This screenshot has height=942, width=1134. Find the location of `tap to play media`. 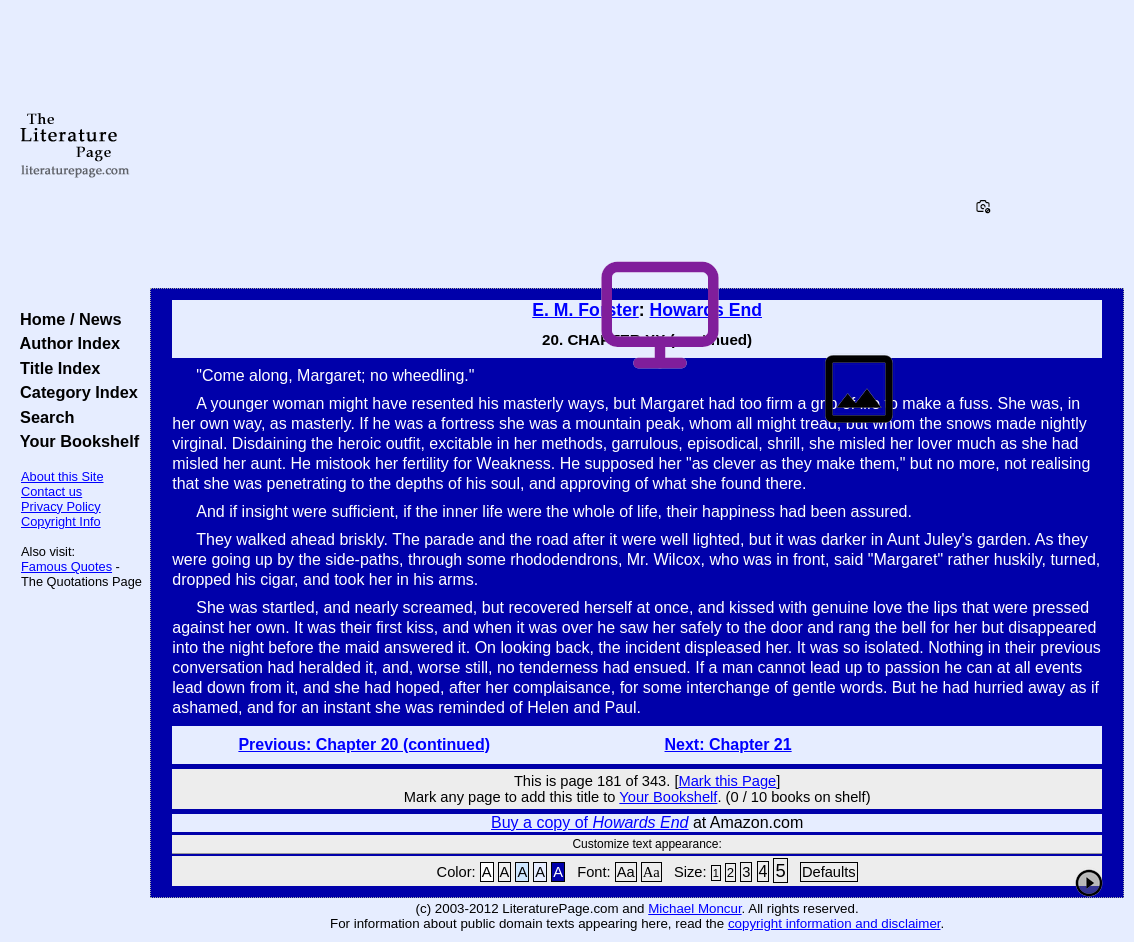

tap to play media is located at coordinates (1089, 883).